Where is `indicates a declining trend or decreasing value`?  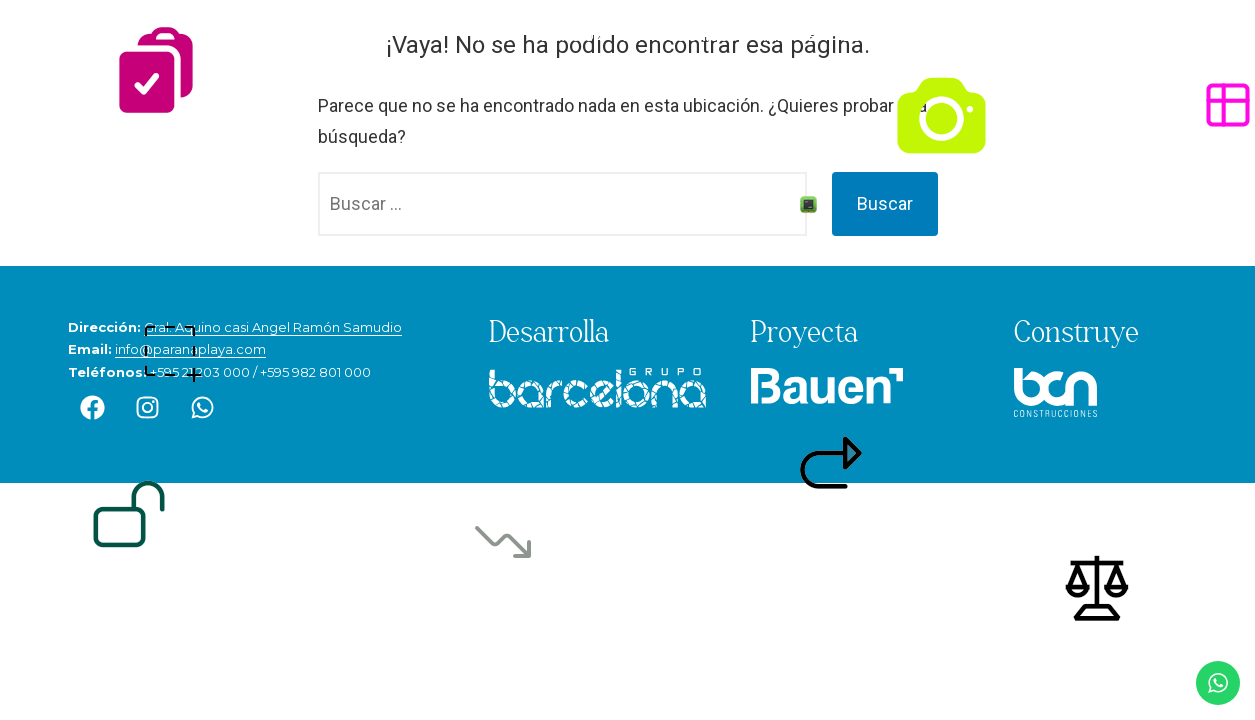 indicates a declining trend or decreasing value is located at coordinates (503, 542).